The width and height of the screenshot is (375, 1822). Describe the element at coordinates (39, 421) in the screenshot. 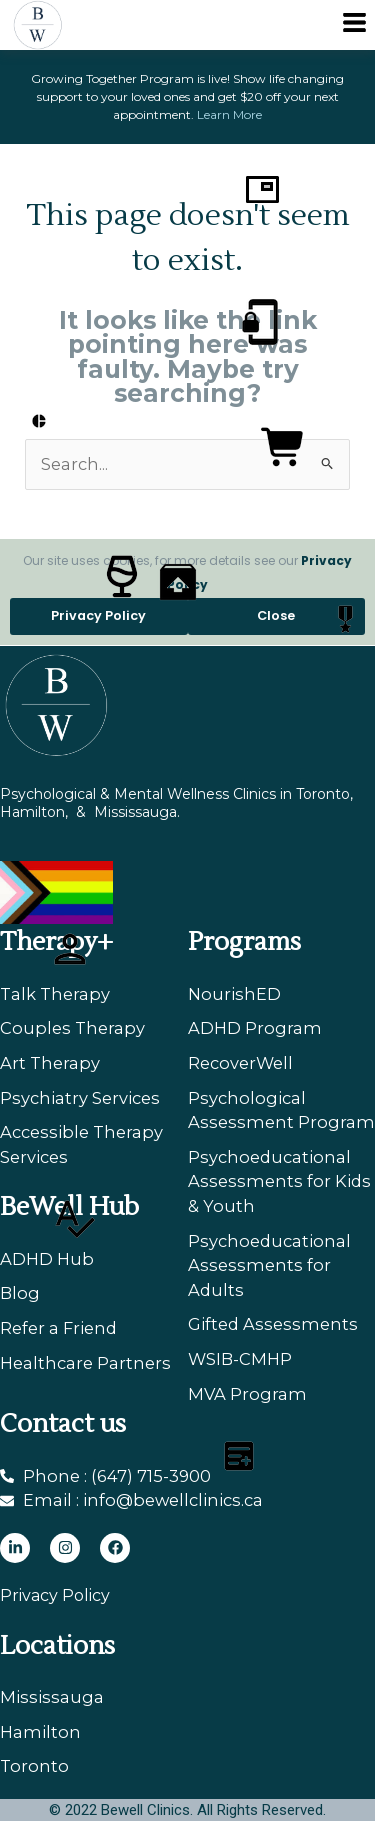

I see `view data breakdown or statistics` at that location.